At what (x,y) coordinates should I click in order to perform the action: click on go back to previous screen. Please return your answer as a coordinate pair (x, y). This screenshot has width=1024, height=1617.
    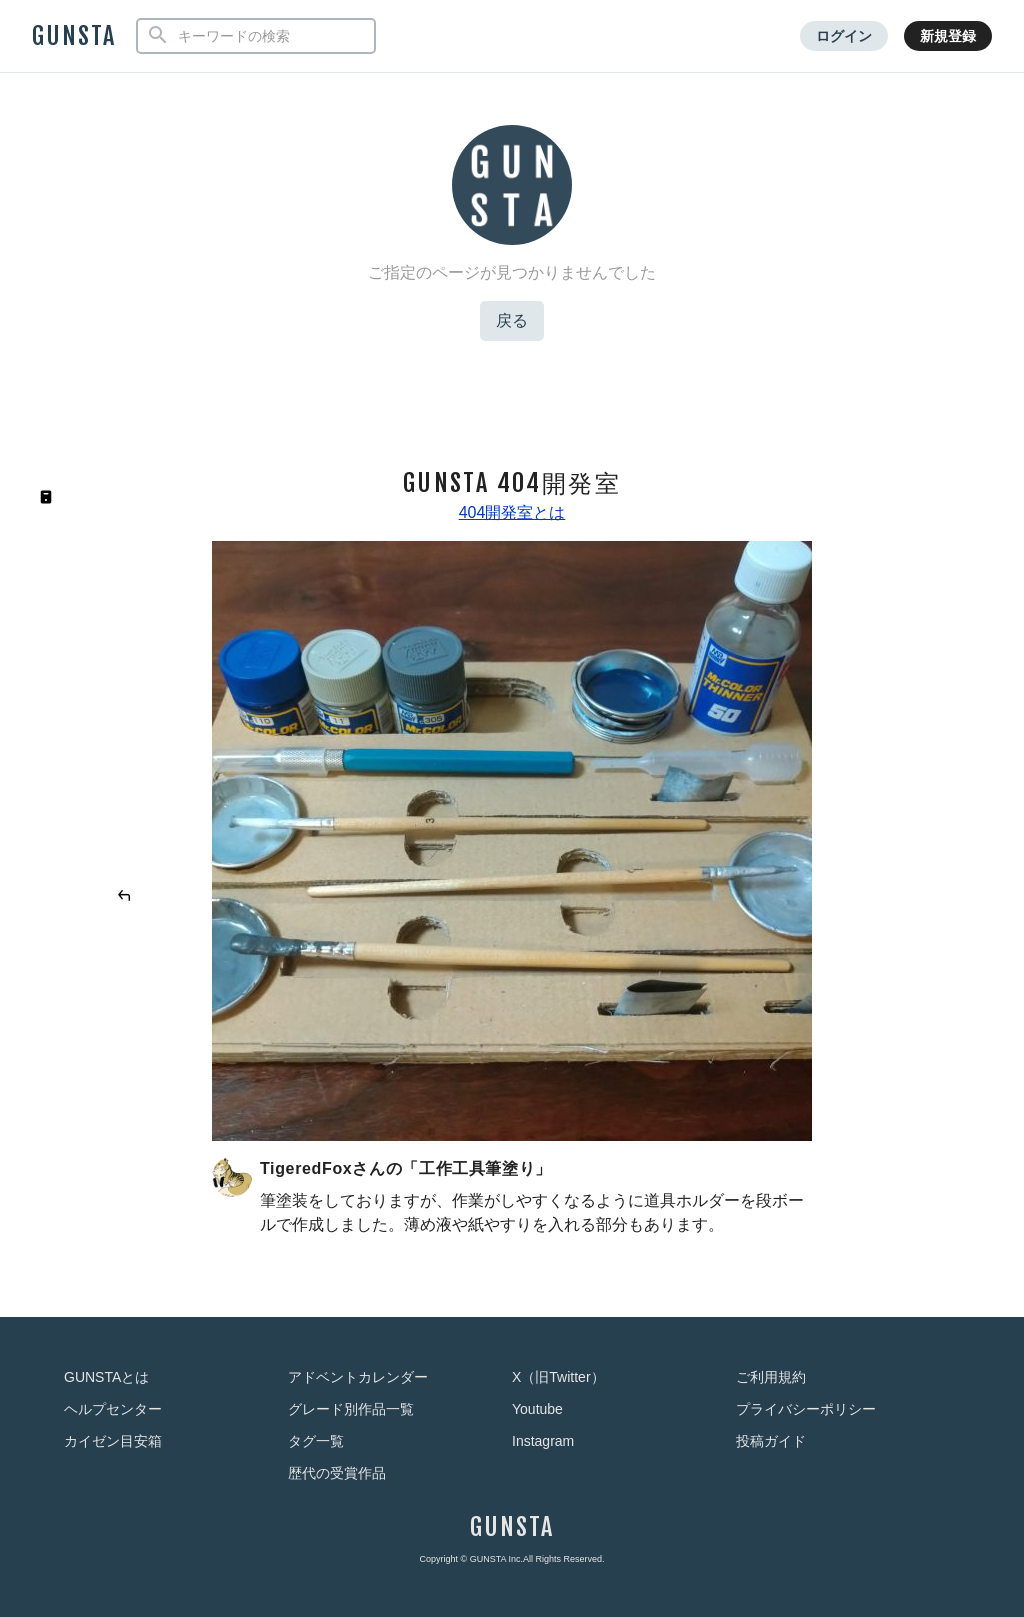
    Looking at the image, I should click on (124, 895).